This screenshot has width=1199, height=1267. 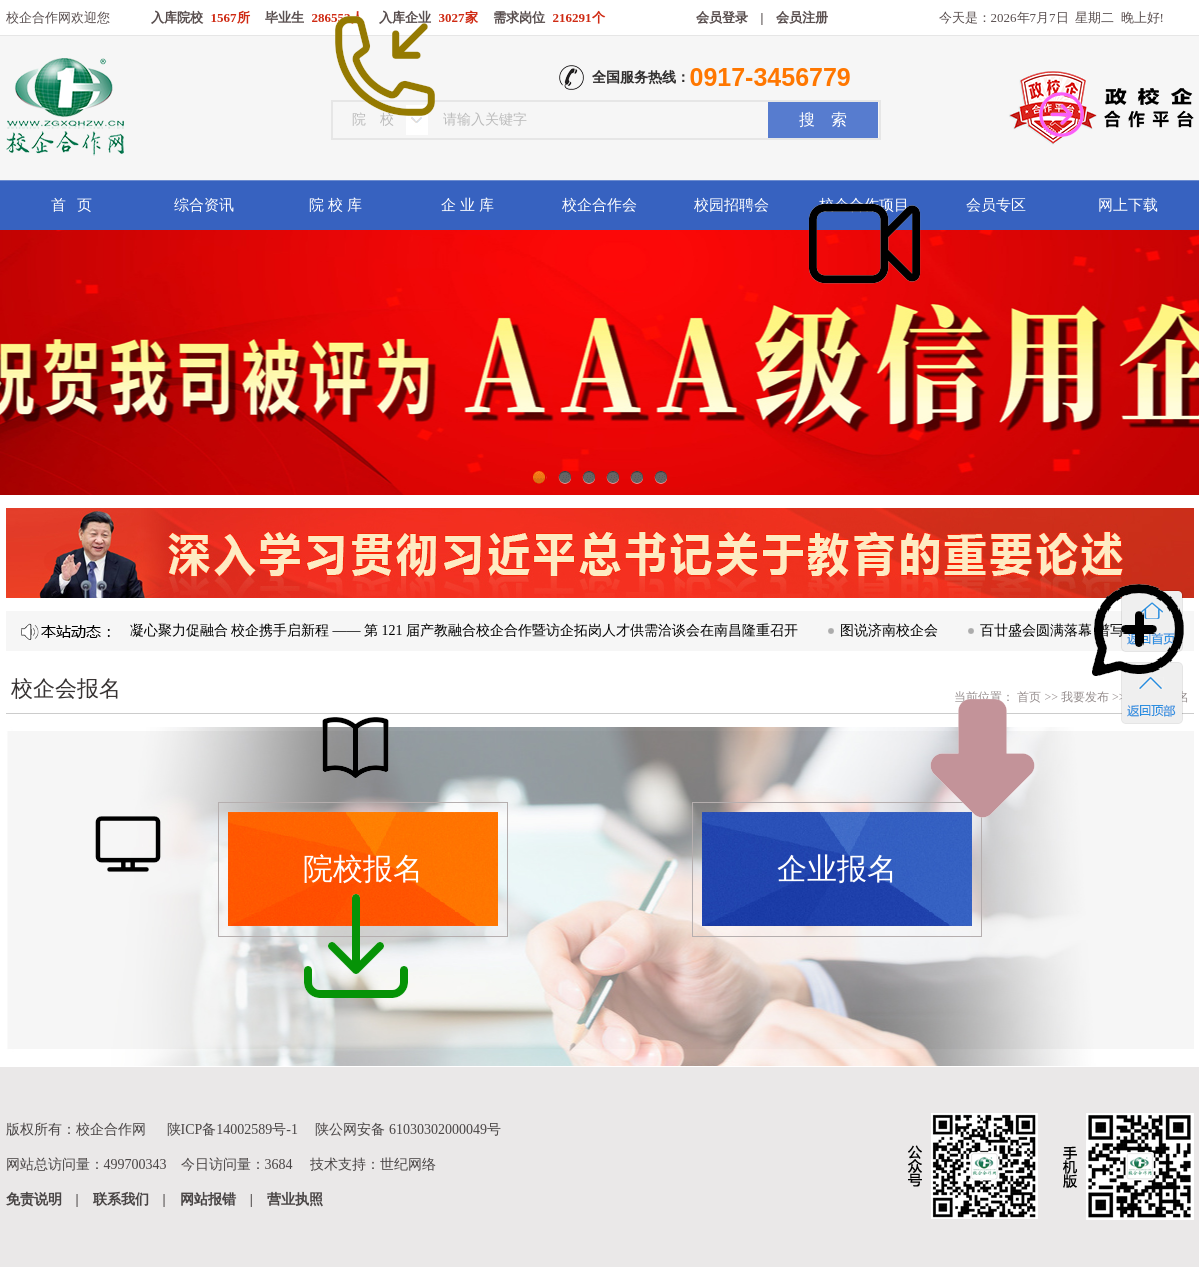 I want to click on incoming call notification, so click(x=385, y=66).